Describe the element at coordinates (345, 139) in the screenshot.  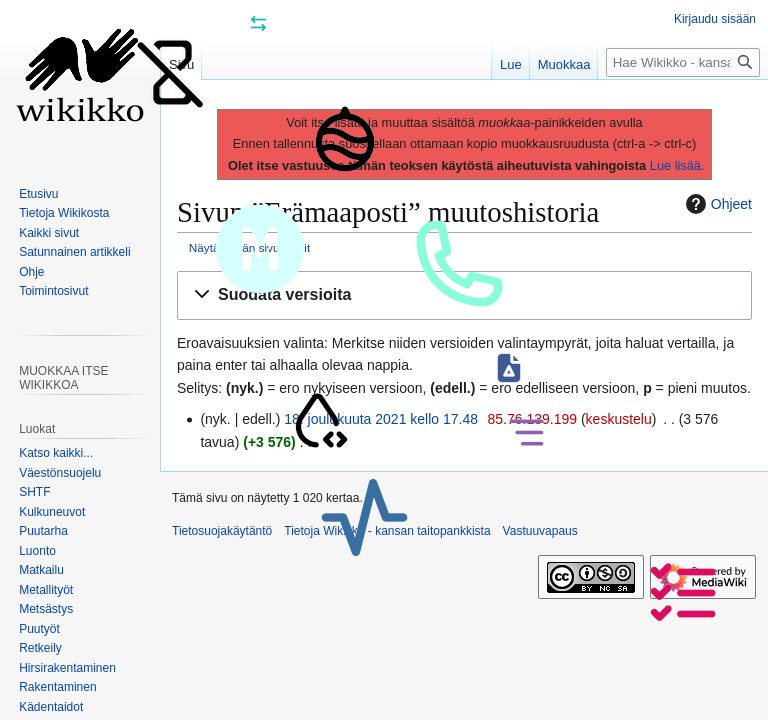
I see `holiday or seasonal decoration indicator` at that location.